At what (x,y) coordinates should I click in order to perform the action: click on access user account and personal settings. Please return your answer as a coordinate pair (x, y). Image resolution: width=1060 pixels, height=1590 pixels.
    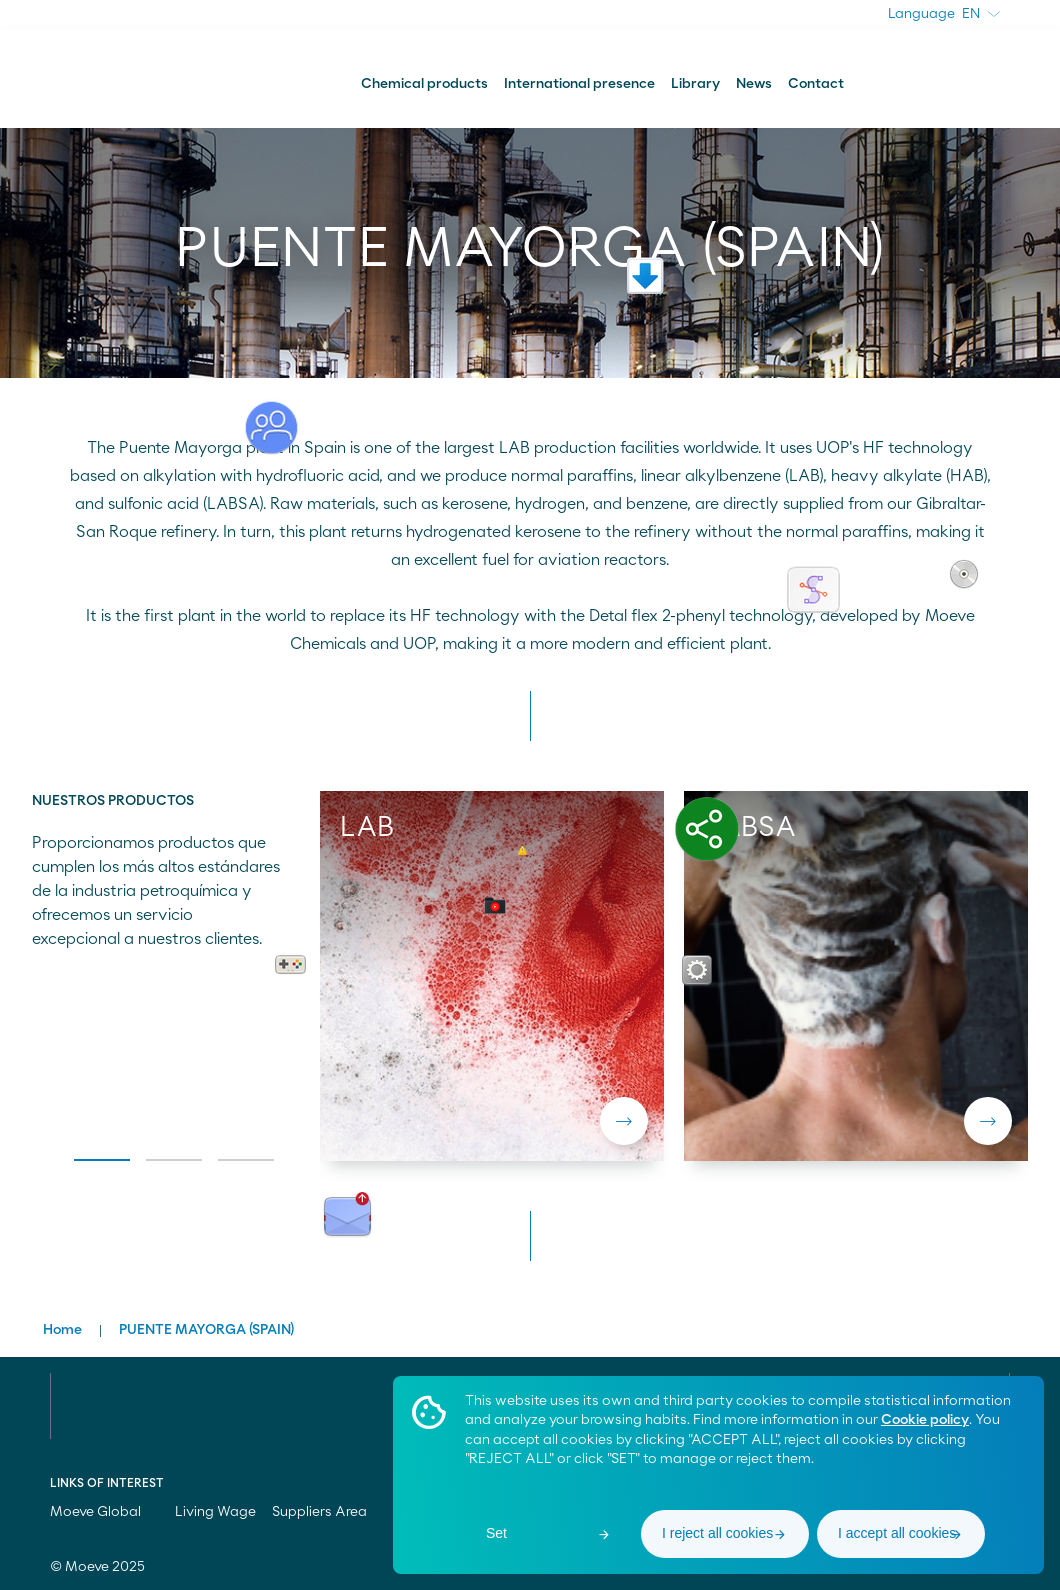
    Looking at the image, I should click on (271, 427).